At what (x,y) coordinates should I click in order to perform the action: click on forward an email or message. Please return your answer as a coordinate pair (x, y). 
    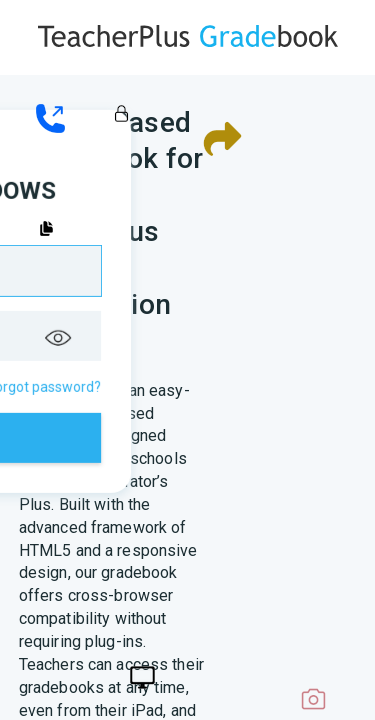
    Looking at the image, I should click on (222, 139).